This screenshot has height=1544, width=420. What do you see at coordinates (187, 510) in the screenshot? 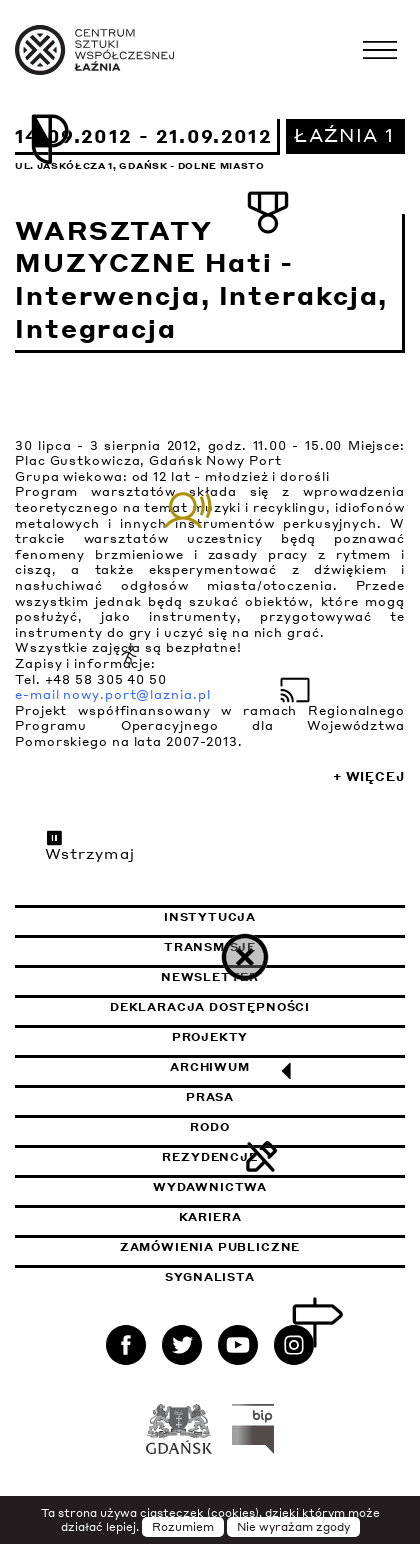
I see `user is speaking or broadcasting audio` at bounding box center [187, 510].